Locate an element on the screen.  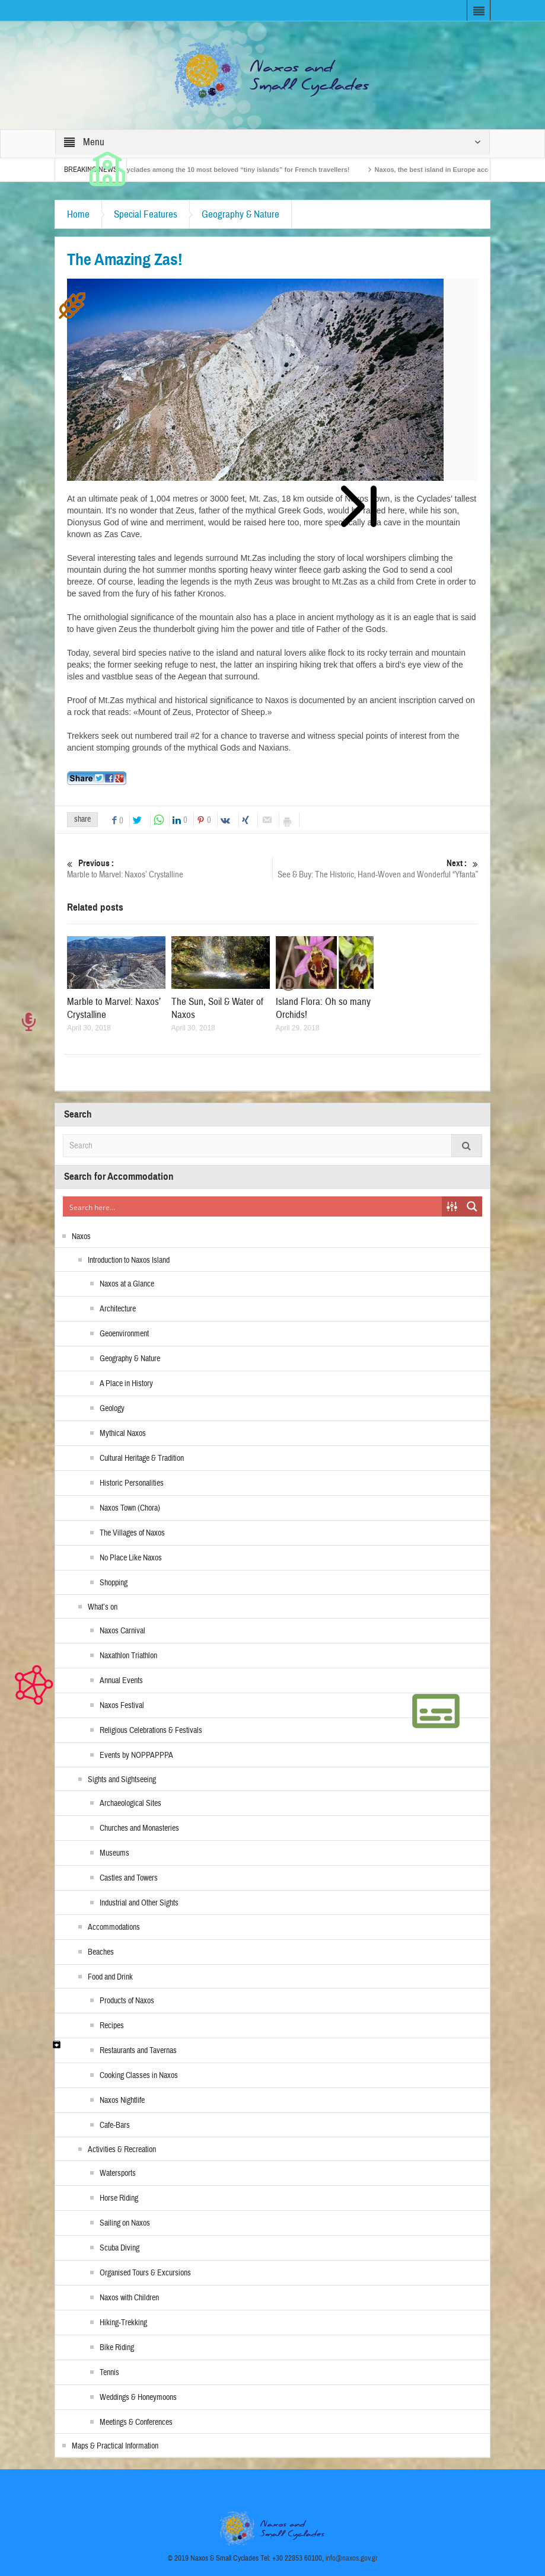
enable or disable subtitles is located at coordinates (436, 1711).